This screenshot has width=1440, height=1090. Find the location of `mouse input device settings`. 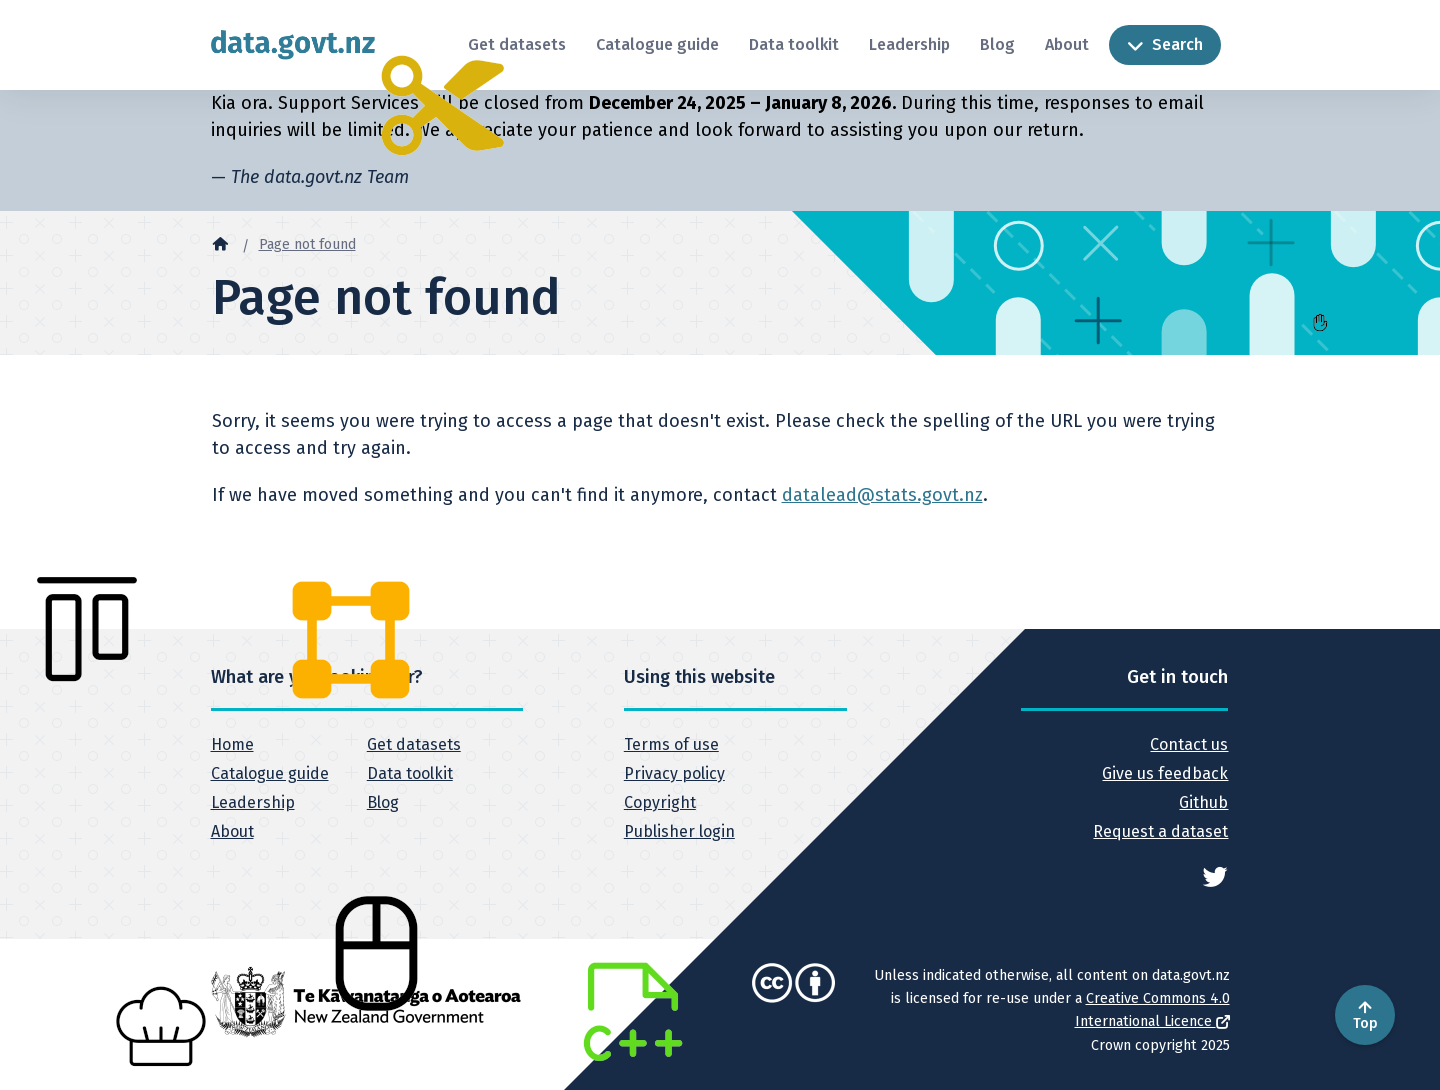

mouse input device settings is located at coordinates (376, 953).